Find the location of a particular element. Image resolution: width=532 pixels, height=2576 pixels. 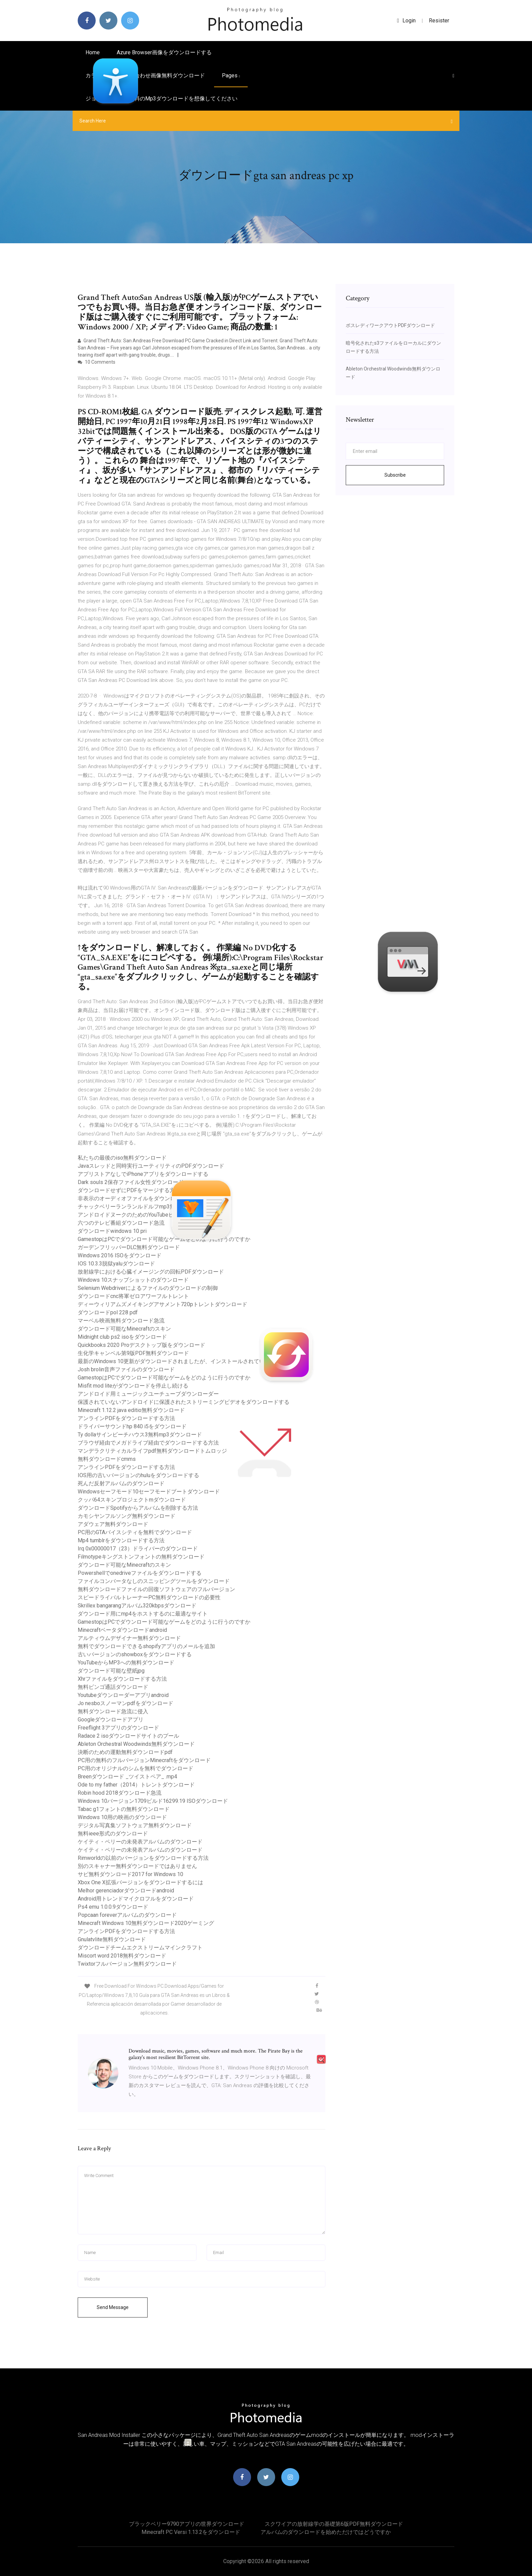

indicates a missed incoming call is located at coordinates (264, 1453).